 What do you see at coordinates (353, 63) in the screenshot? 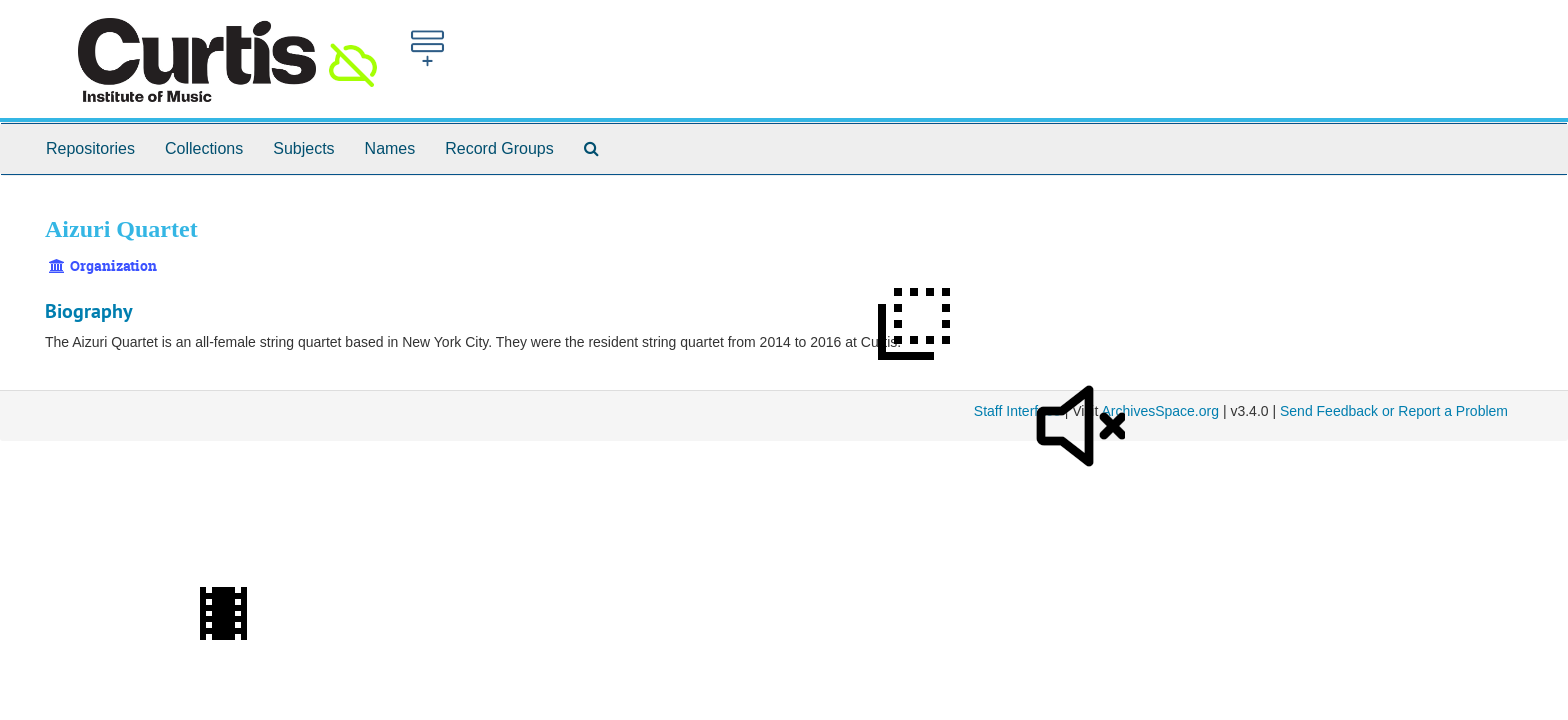
I see `indicates cloud sync is unavailable` at bounding box center [353, 63].